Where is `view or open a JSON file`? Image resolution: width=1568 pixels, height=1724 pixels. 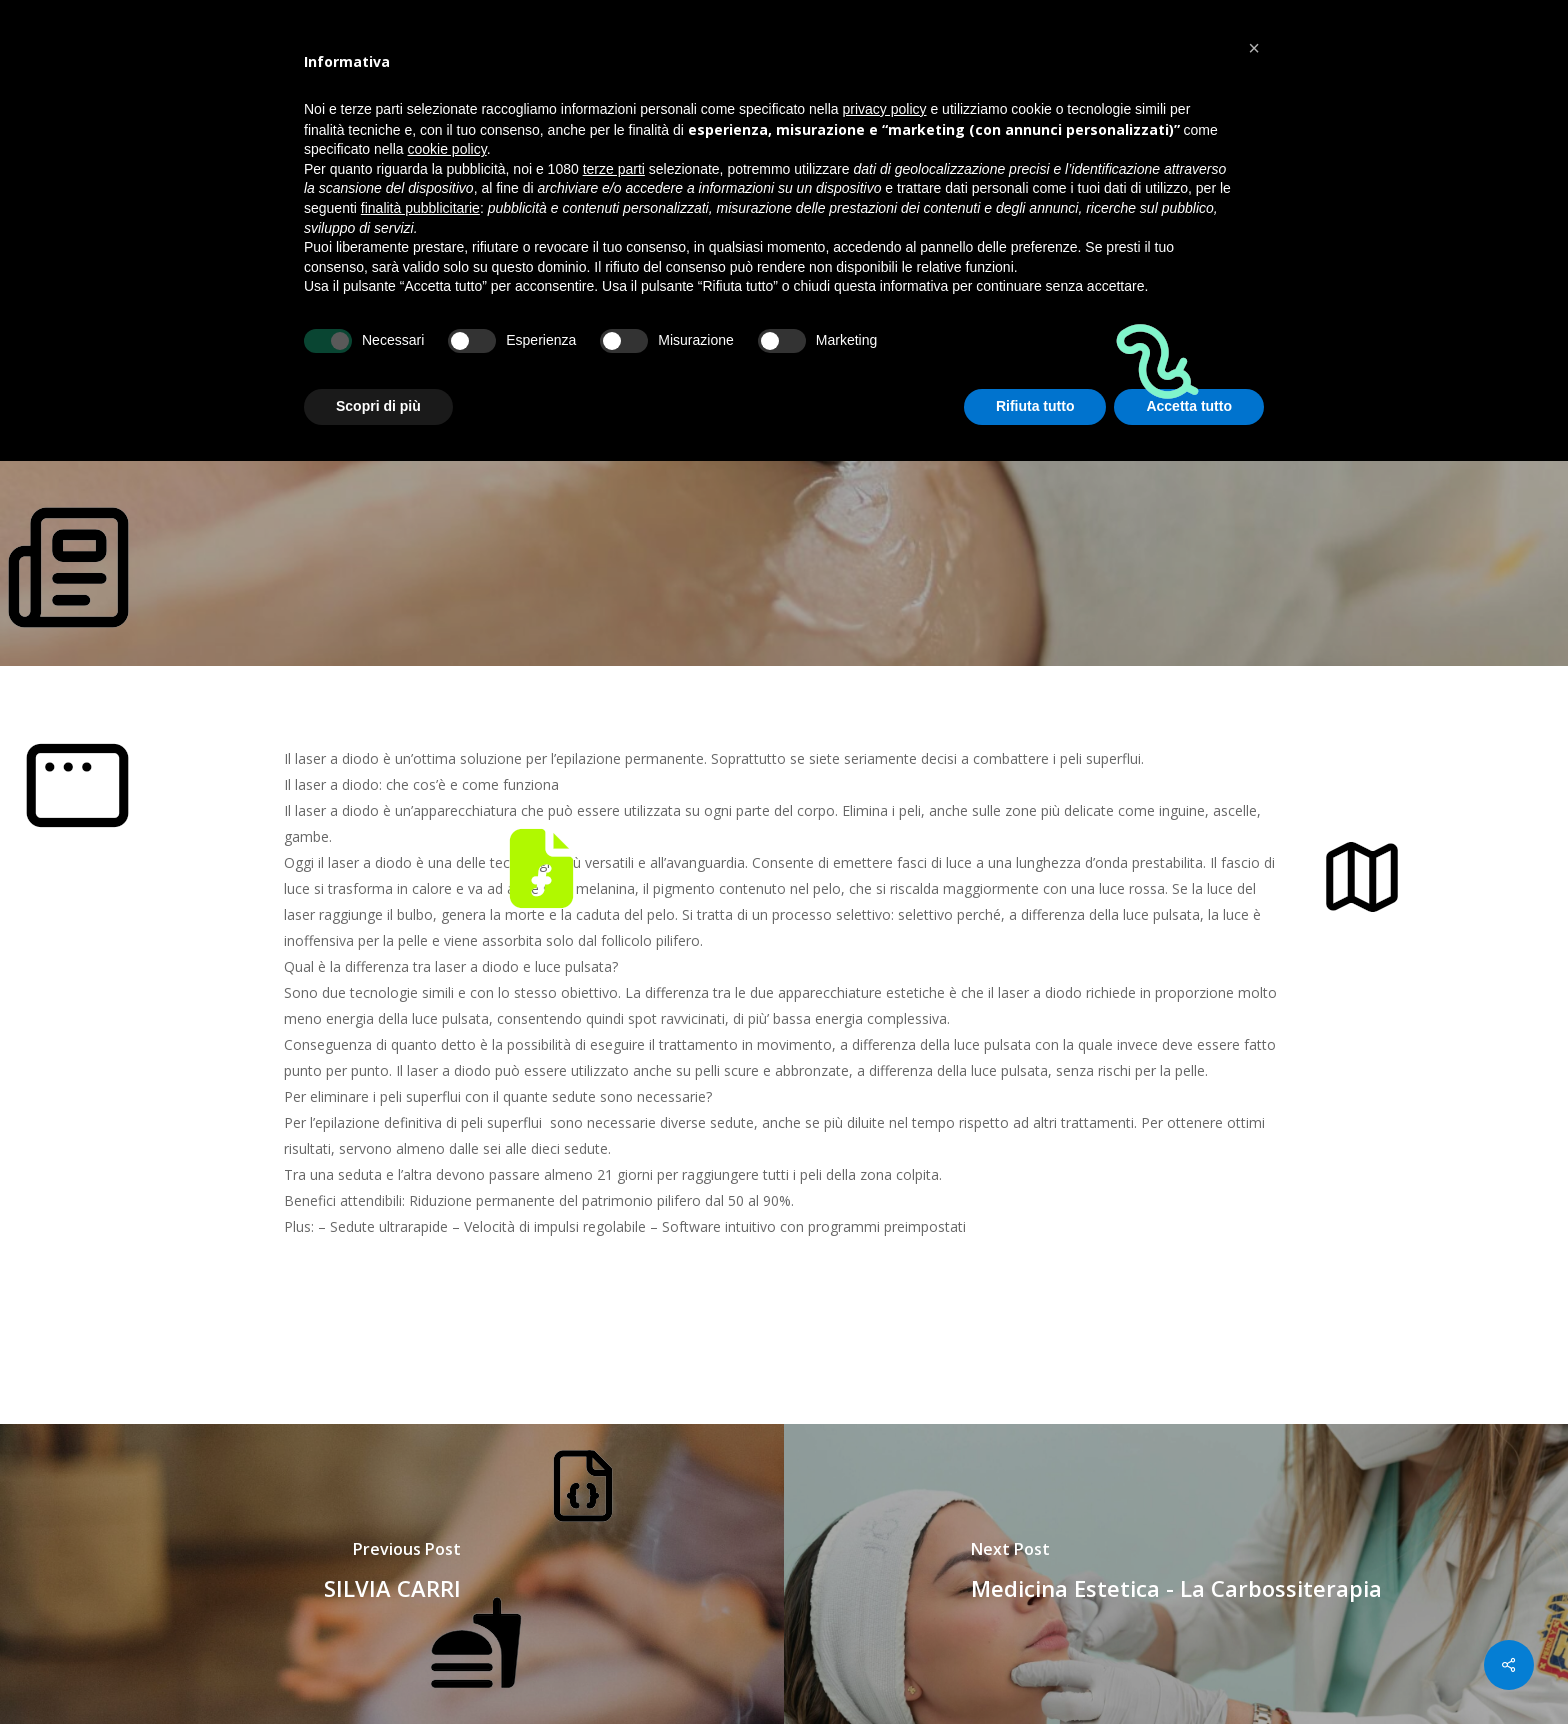 view or open a JSON file is located at coordinates (583, 1486).